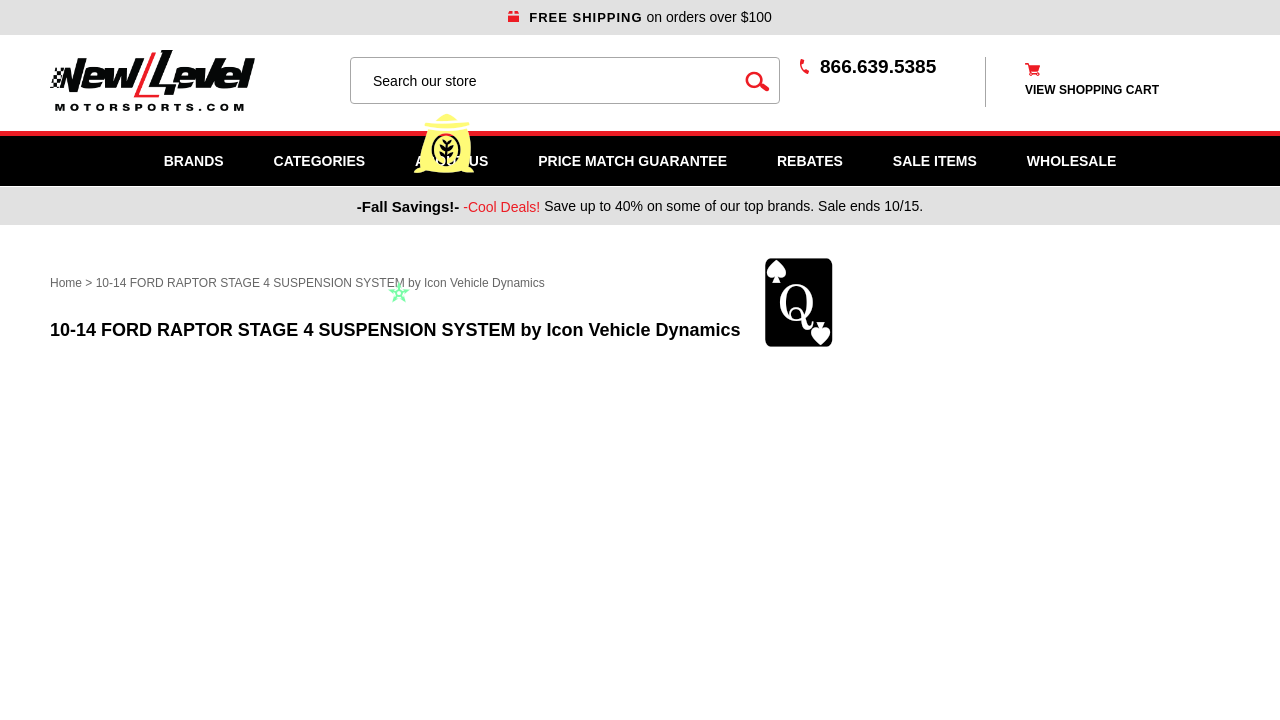 Image resolution: width=1280 pixels, height=720 pixels. What do you see at coordinates (399, 292) in the screenshot?
I see `throwing star weapon in a game inventory` at bounding box center [399, 292].